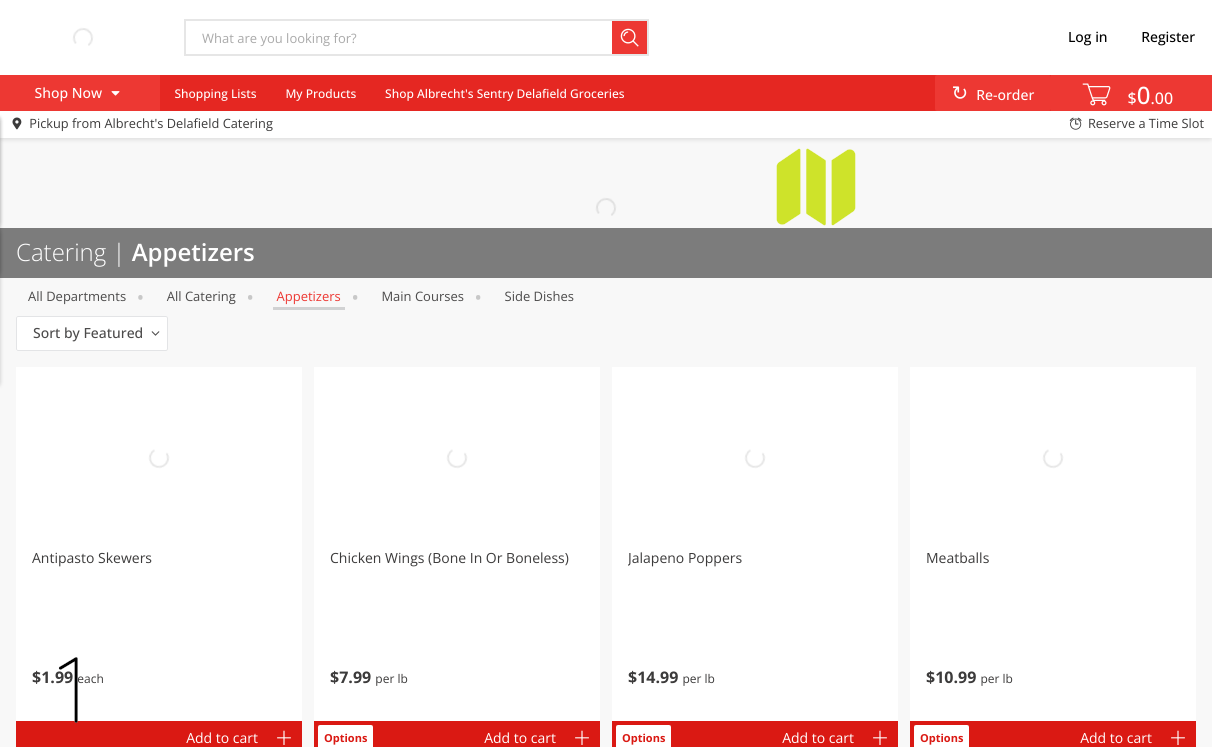 The height and width of the screenshot is (747, 1212). Describe the element at coordinates (816, 187) in the screenshot. I see `open the map view` at that location.